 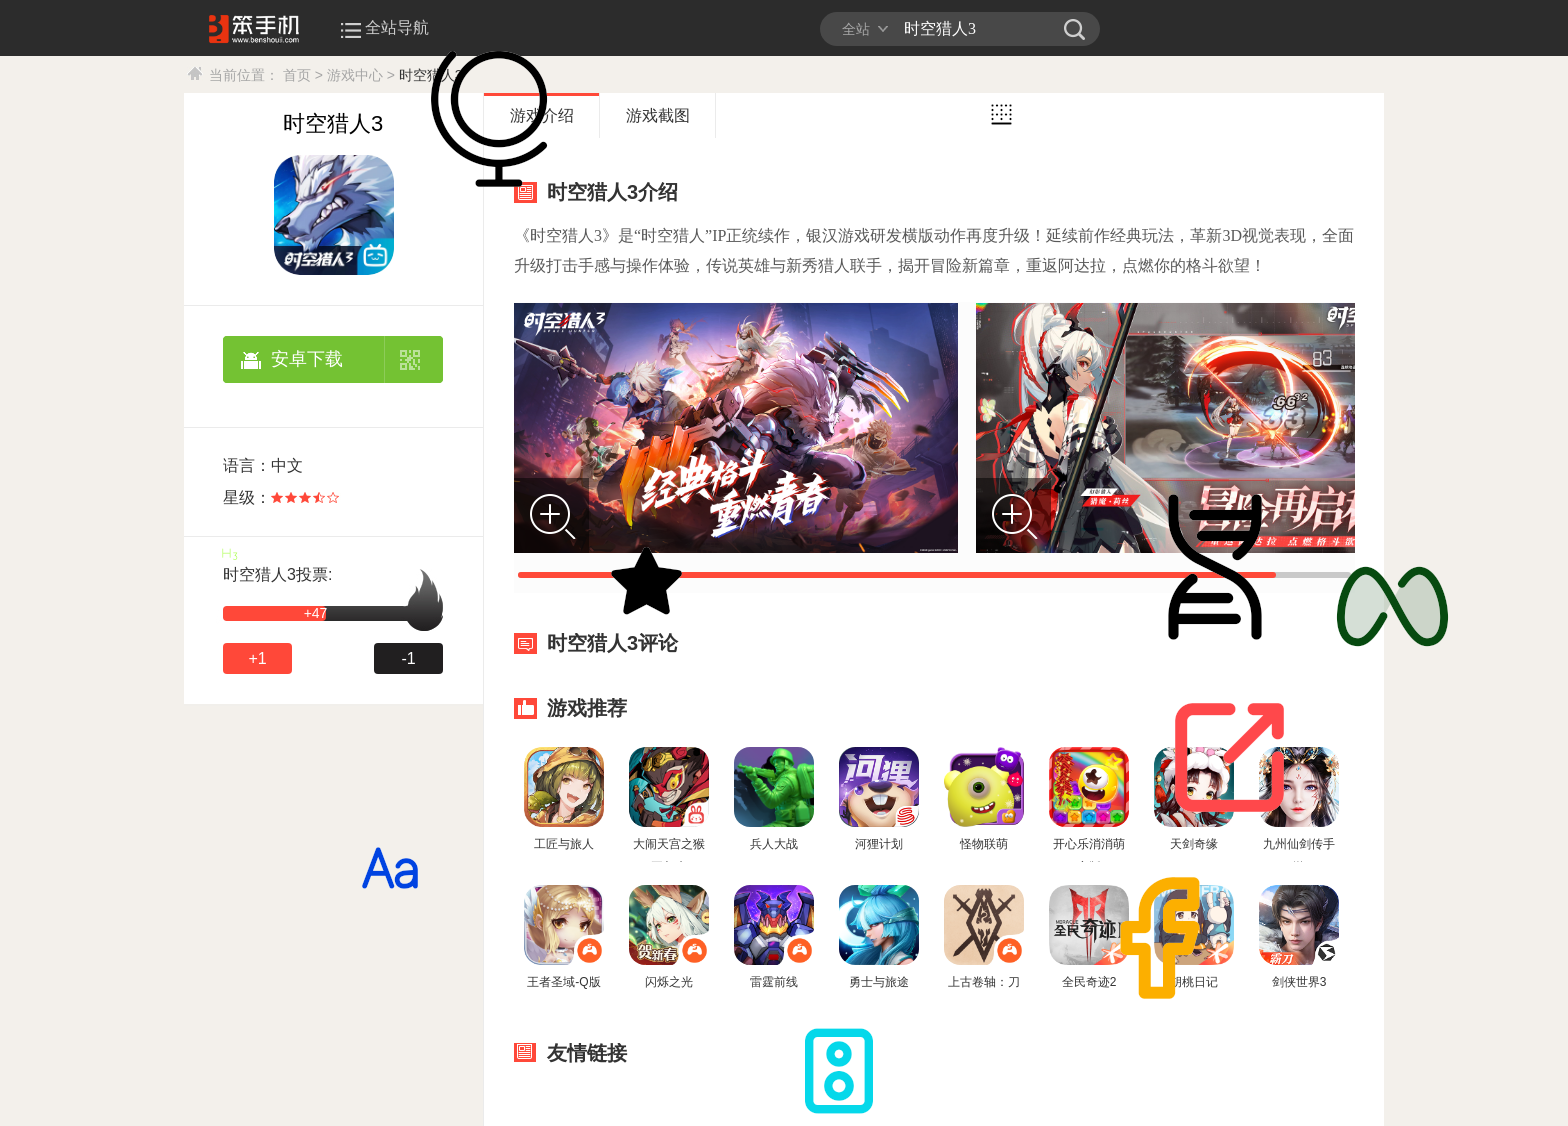 What do you see at coordinates (1001, 114) in the screenshot?
I see `apply border to bottom edge of cell or element` at bounding box center [1001, 114].